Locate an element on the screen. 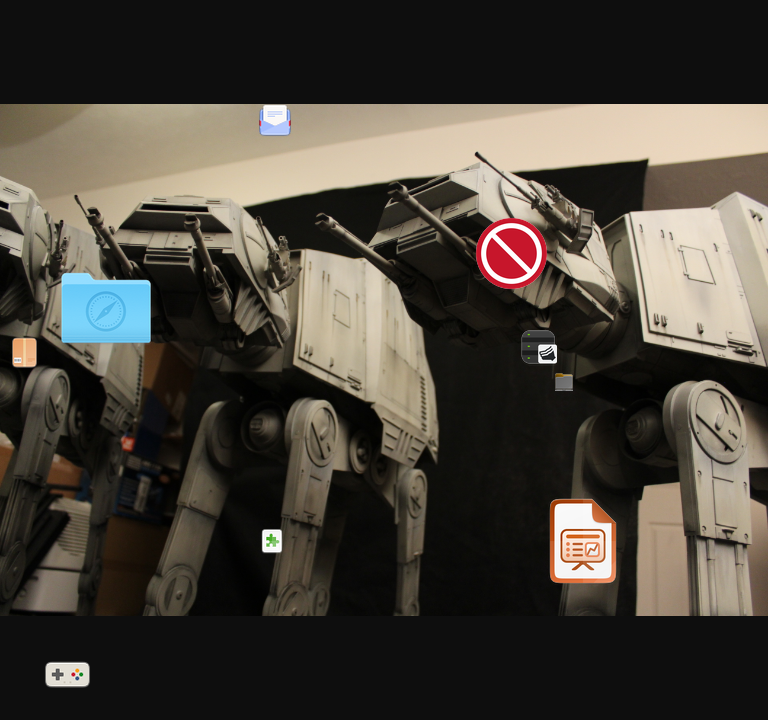  mark email as read is located at coordinates (275, 121).